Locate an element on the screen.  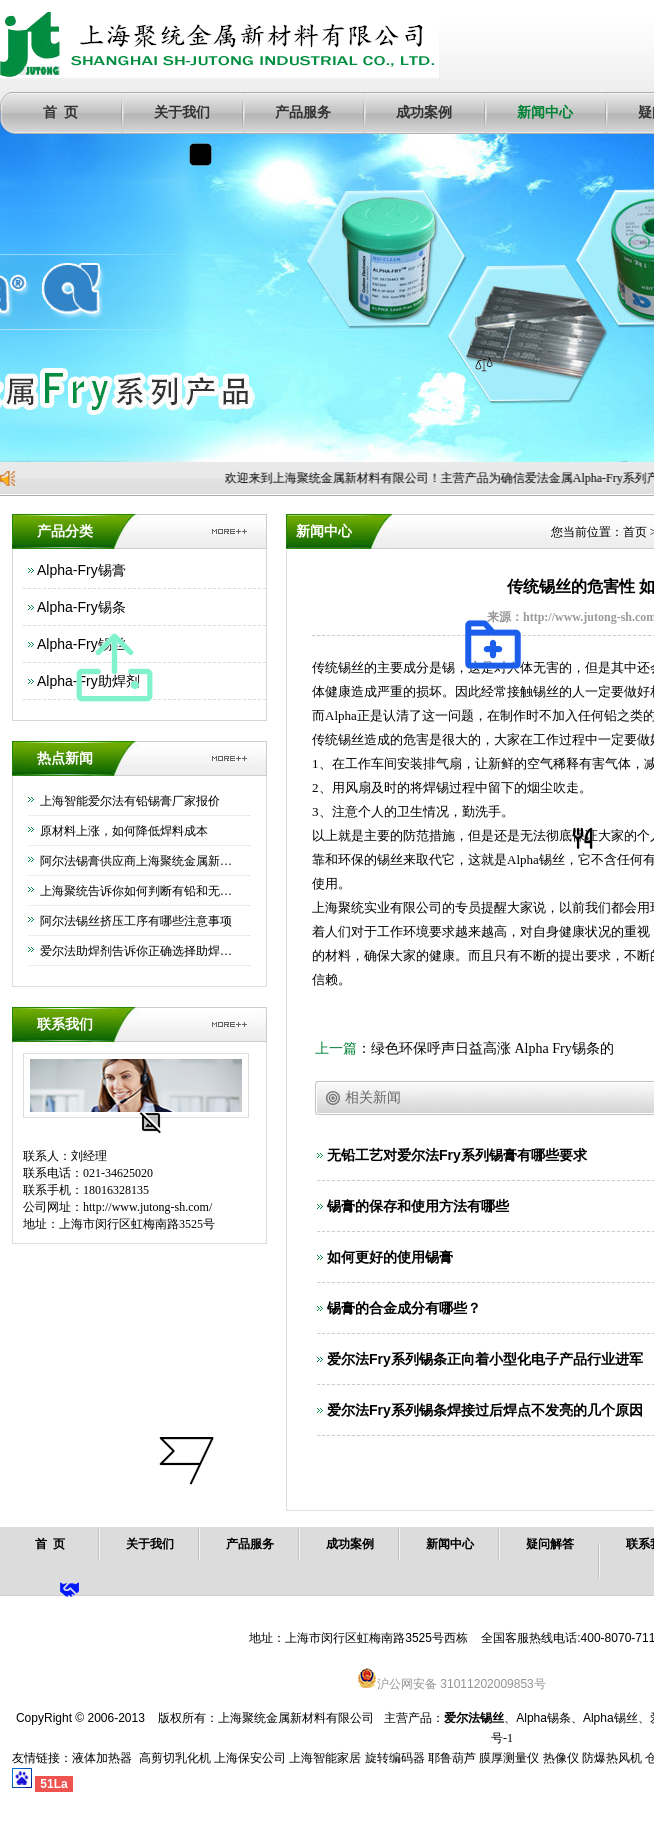
confirm a partnership or agreement is located at coordinates (69, 1589).